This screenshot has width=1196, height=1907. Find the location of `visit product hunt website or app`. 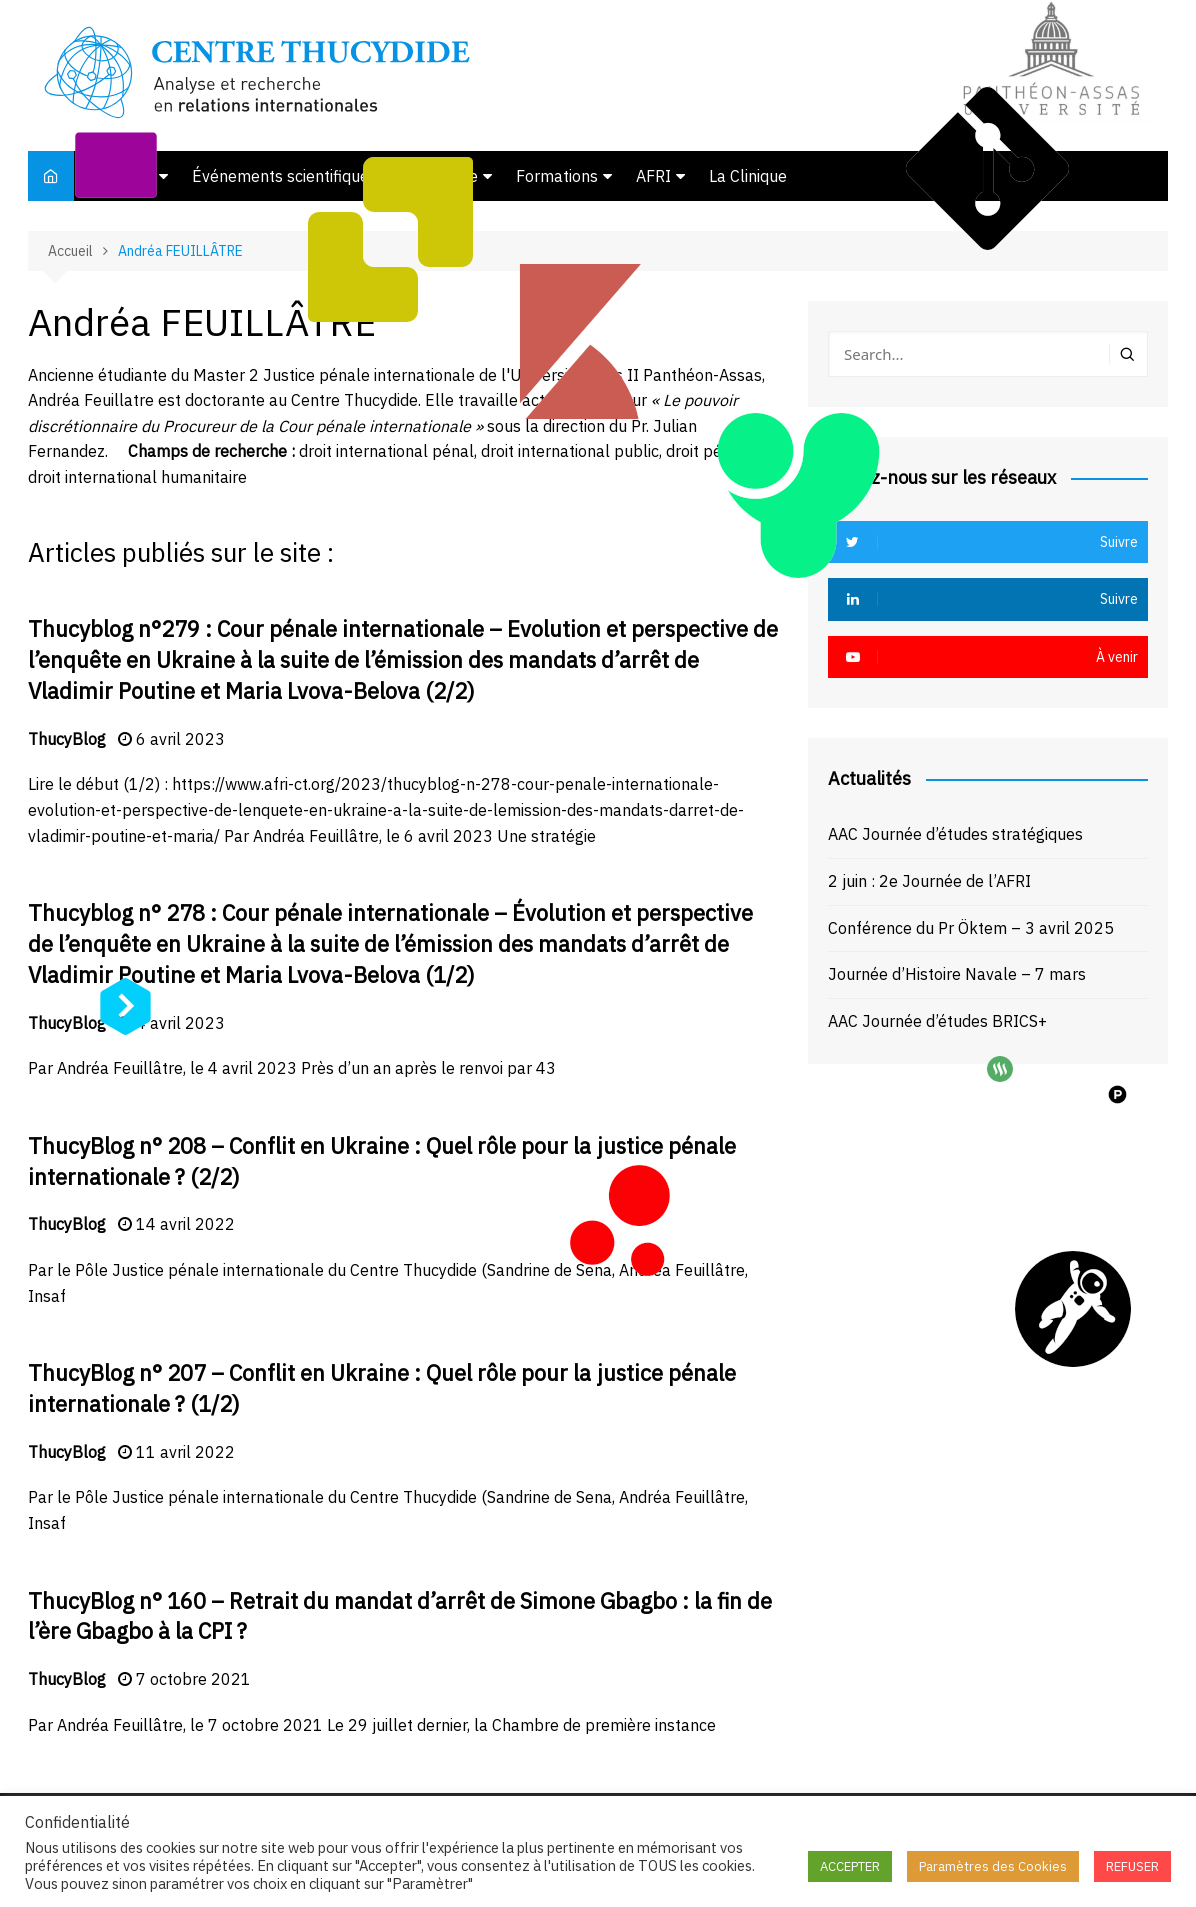

visit product hunt website or app is located at coordinates (1117, 1094).